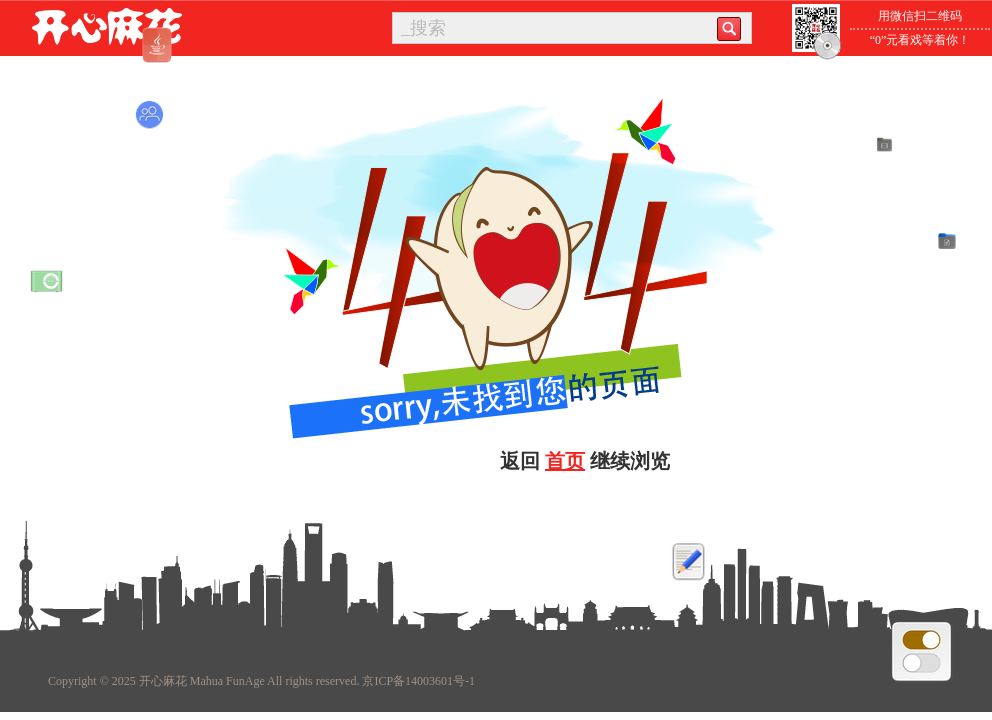 The image size is (992, 720). Describe the element at coordinates (46, 275) in the screenshot. I see `iPod shuffle device connected` at that location.